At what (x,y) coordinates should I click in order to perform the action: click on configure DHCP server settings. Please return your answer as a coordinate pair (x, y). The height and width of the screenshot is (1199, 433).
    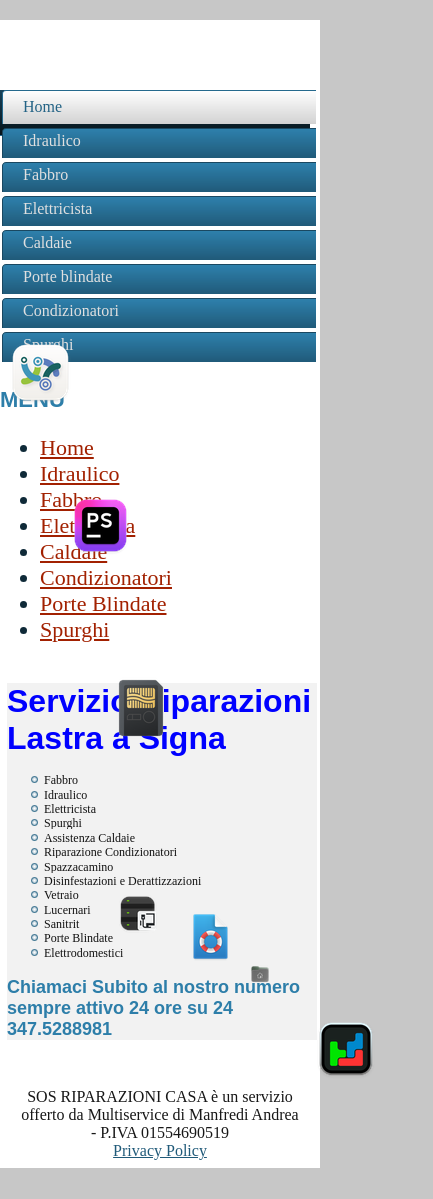
    Looking at the image, I should click on (138, 914).